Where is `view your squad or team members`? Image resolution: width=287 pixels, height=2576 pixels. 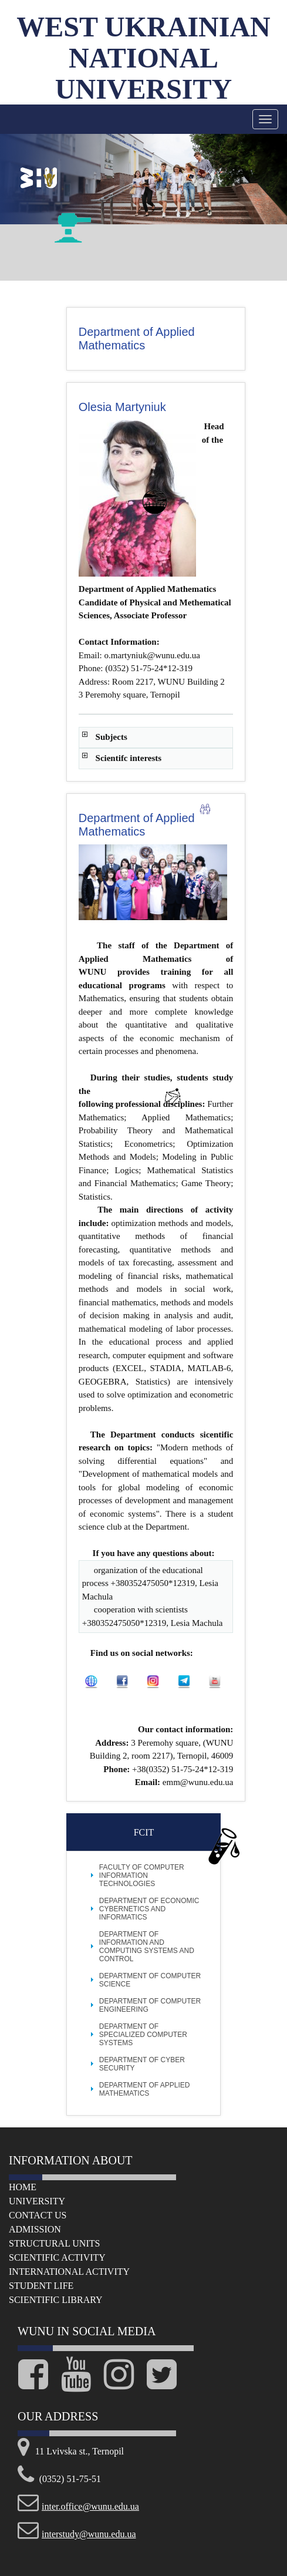
view your squad or team members is located at coordinates (205, 809).